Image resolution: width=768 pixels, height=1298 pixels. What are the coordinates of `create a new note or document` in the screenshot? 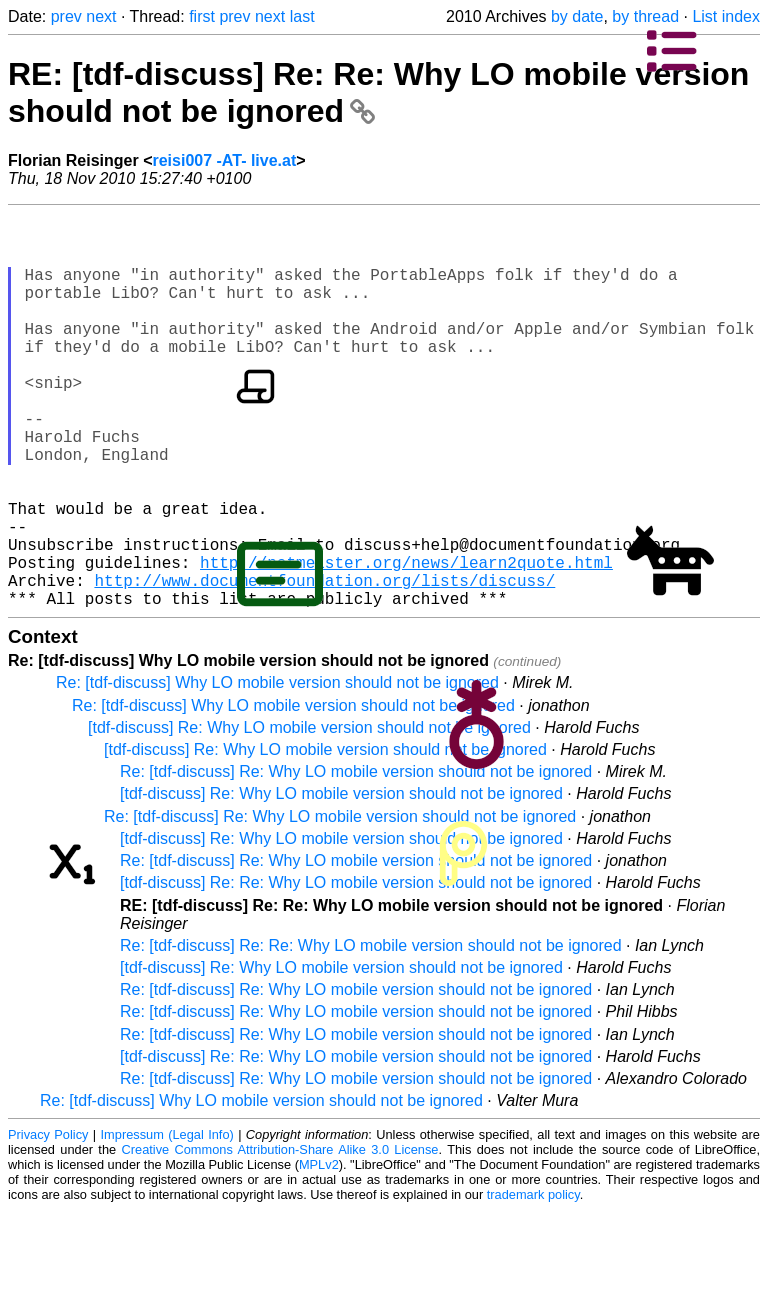 It's located at (280, 574).